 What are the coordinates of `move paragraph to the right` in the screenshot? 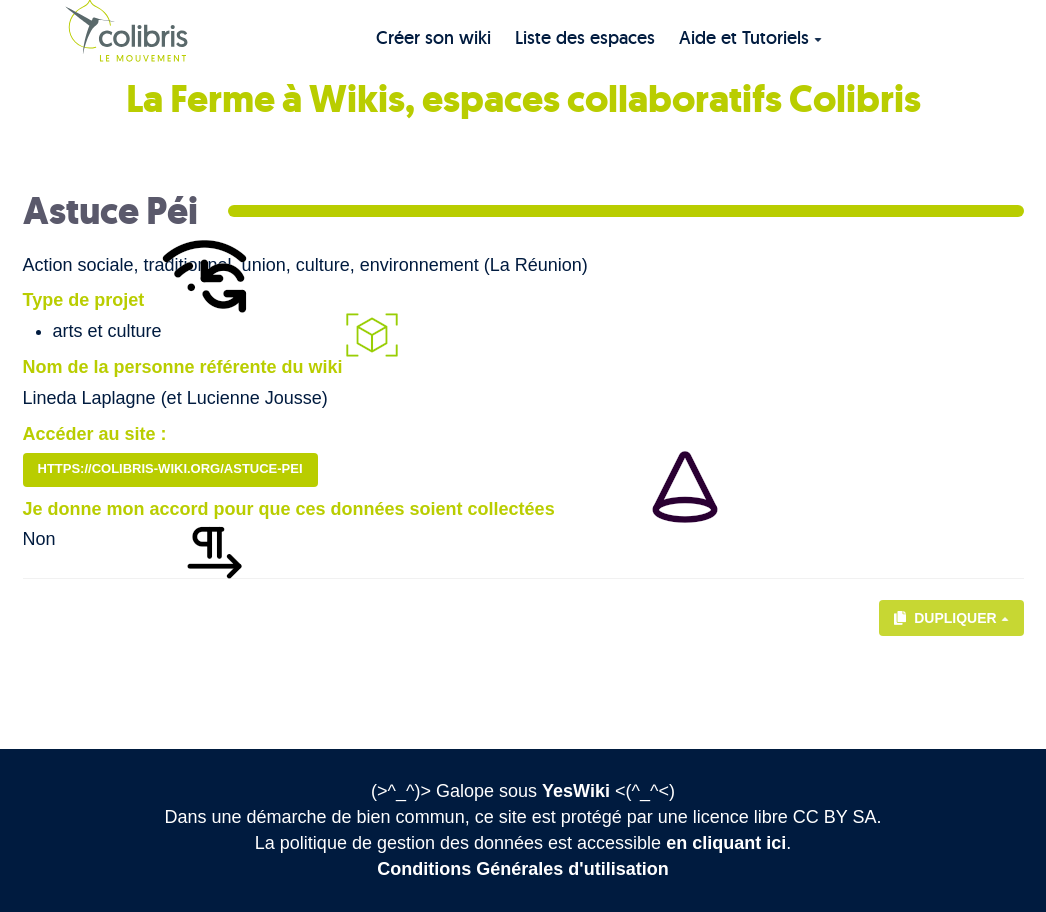 It's located at (214, 551).